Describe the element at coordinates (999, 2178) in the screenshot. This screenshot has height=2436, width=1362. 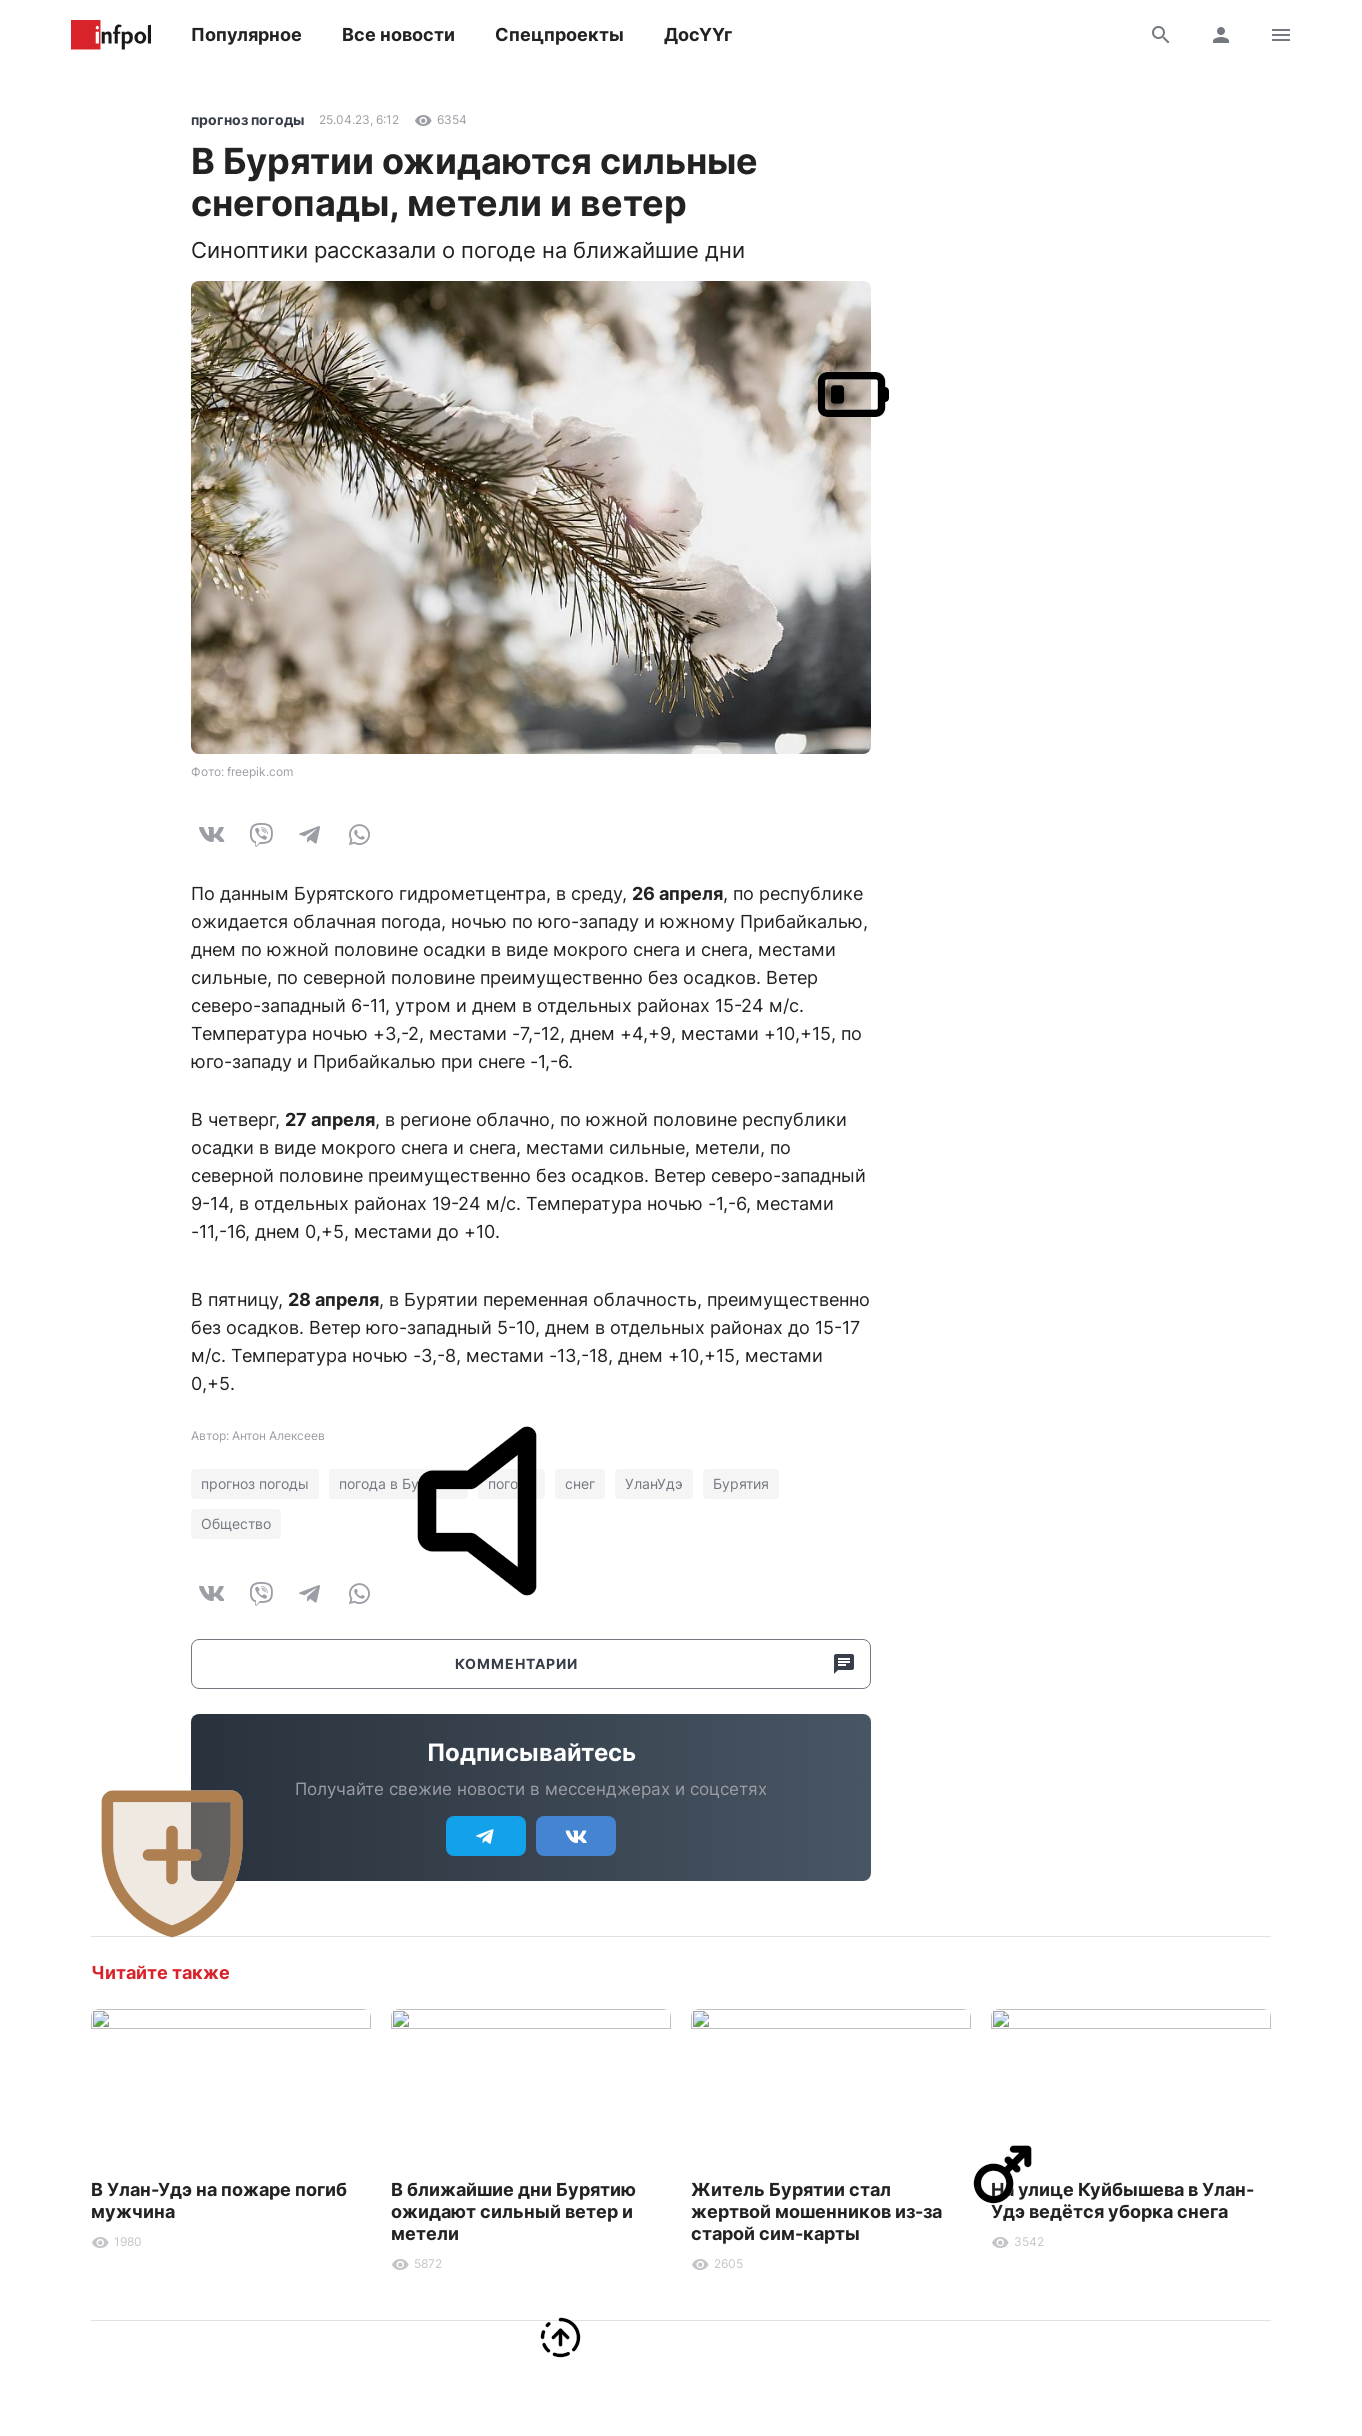
I see `indicates male gender or sex option` at that location.